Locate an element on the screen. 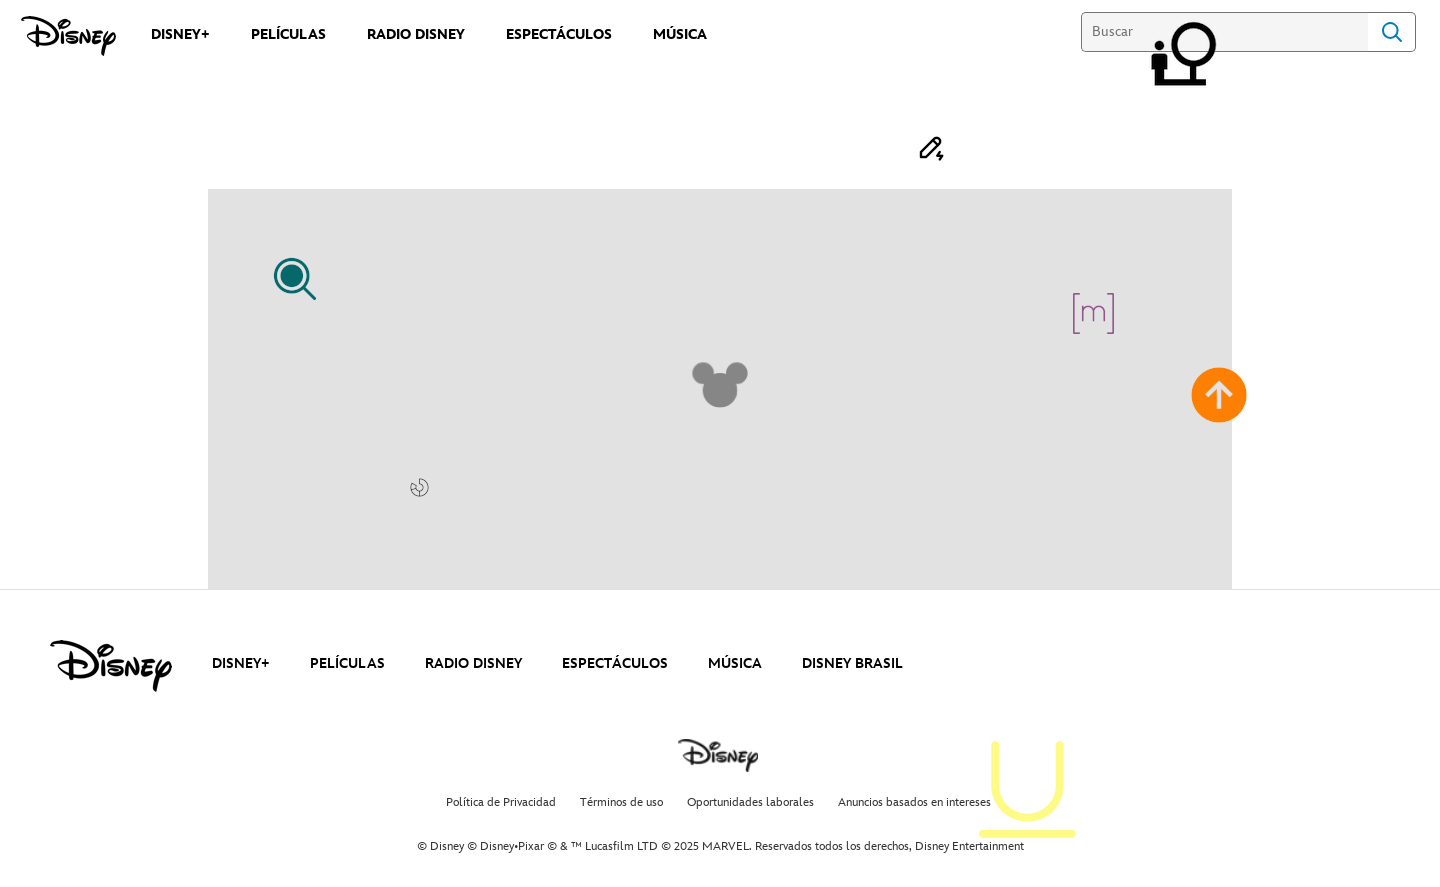 This screenshot has height=887, width=1440. scroll to top of page is located at coordinates (1219, 395).